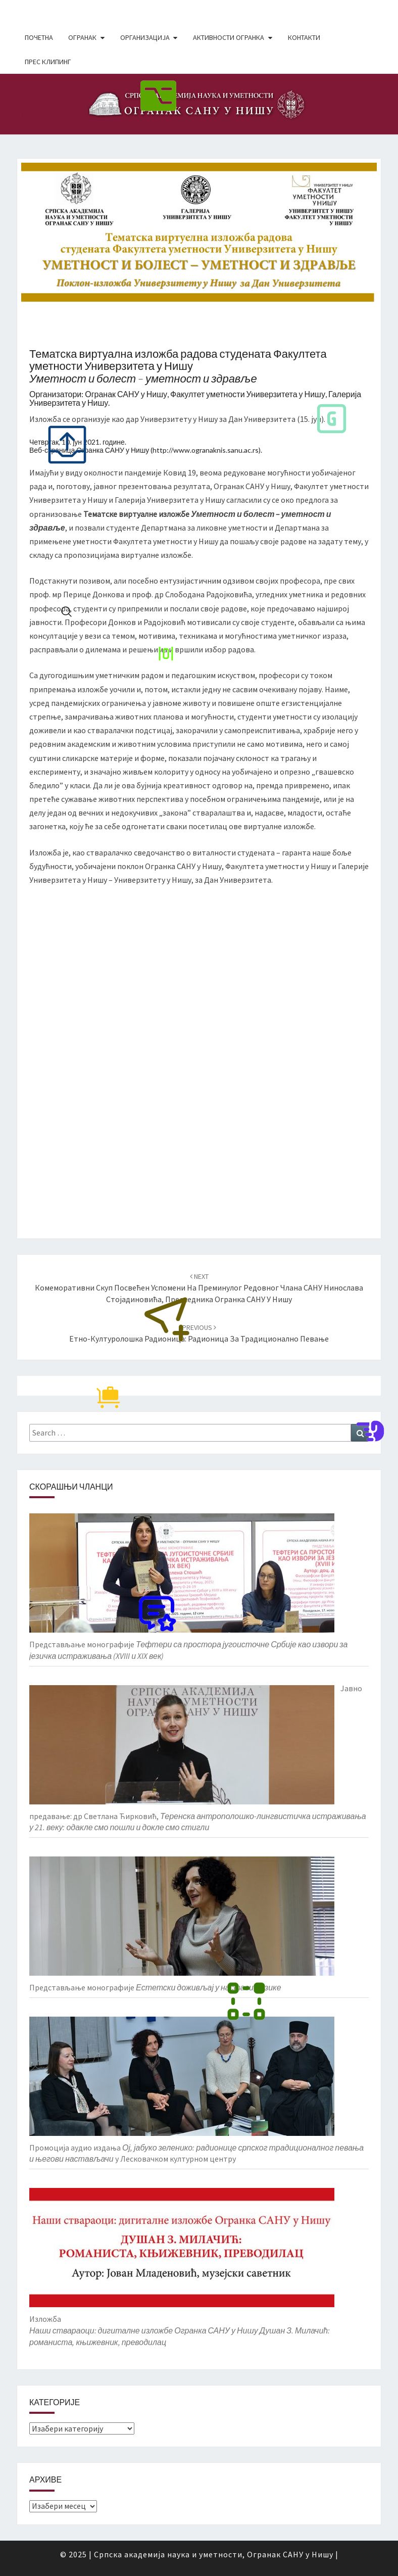 The image size is (398, 2576). What do you see at coordinates (331, 418) in the screenshot?
I see `access Google services or integration` at bounding box center [331, 418].